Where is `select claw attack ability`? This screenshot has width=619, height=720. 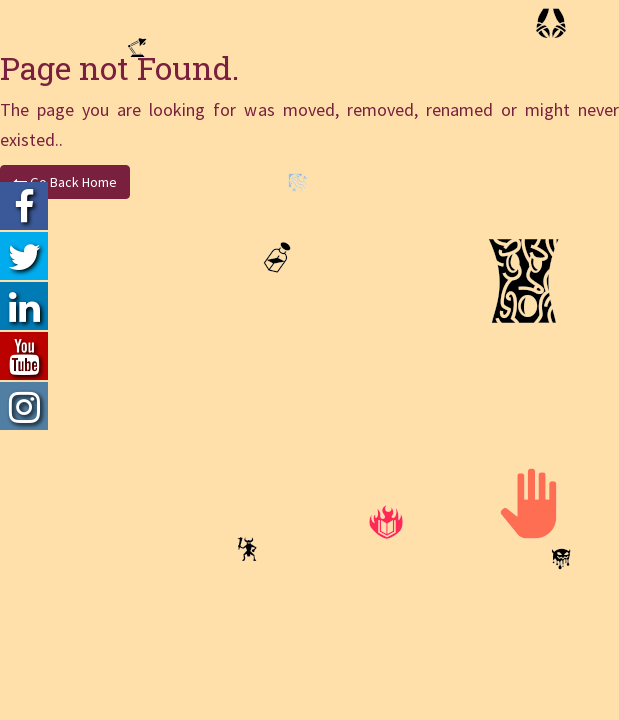 select claw attack ability is located at coordinates (551, 23).